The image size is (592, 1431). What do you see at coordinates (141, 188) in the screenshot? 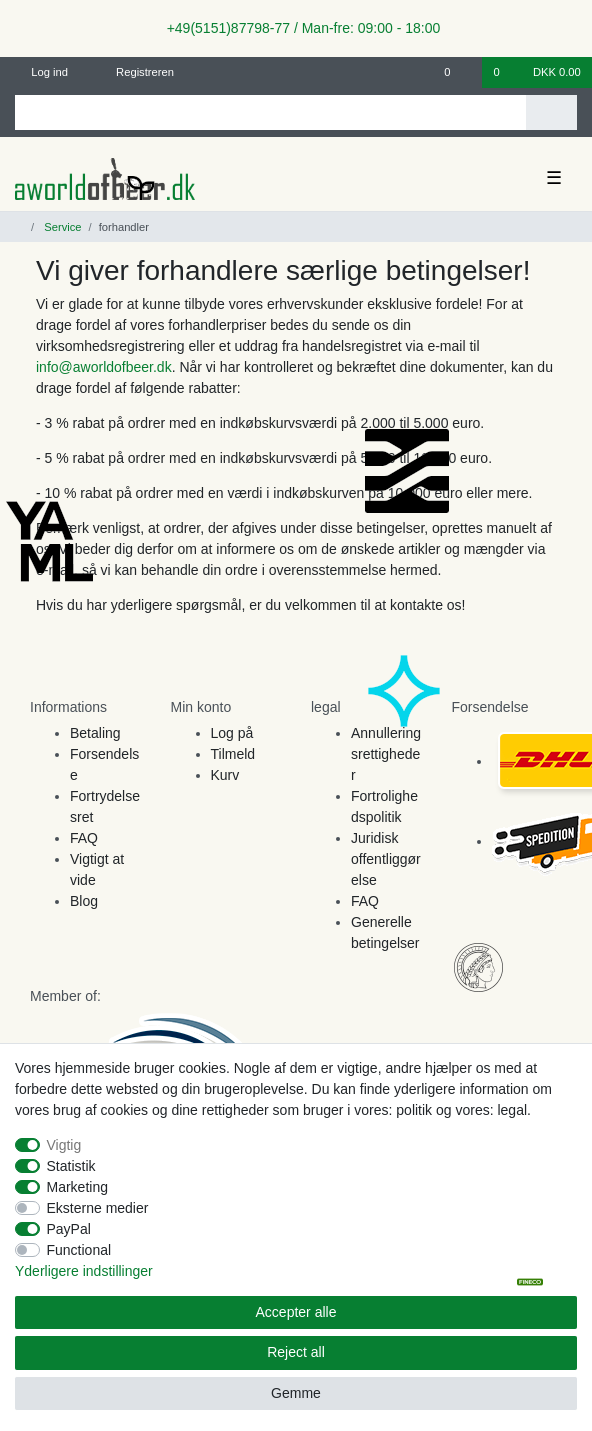
I see `indicates eco-friendly or sustainable option` at bounding box center [141, 188].